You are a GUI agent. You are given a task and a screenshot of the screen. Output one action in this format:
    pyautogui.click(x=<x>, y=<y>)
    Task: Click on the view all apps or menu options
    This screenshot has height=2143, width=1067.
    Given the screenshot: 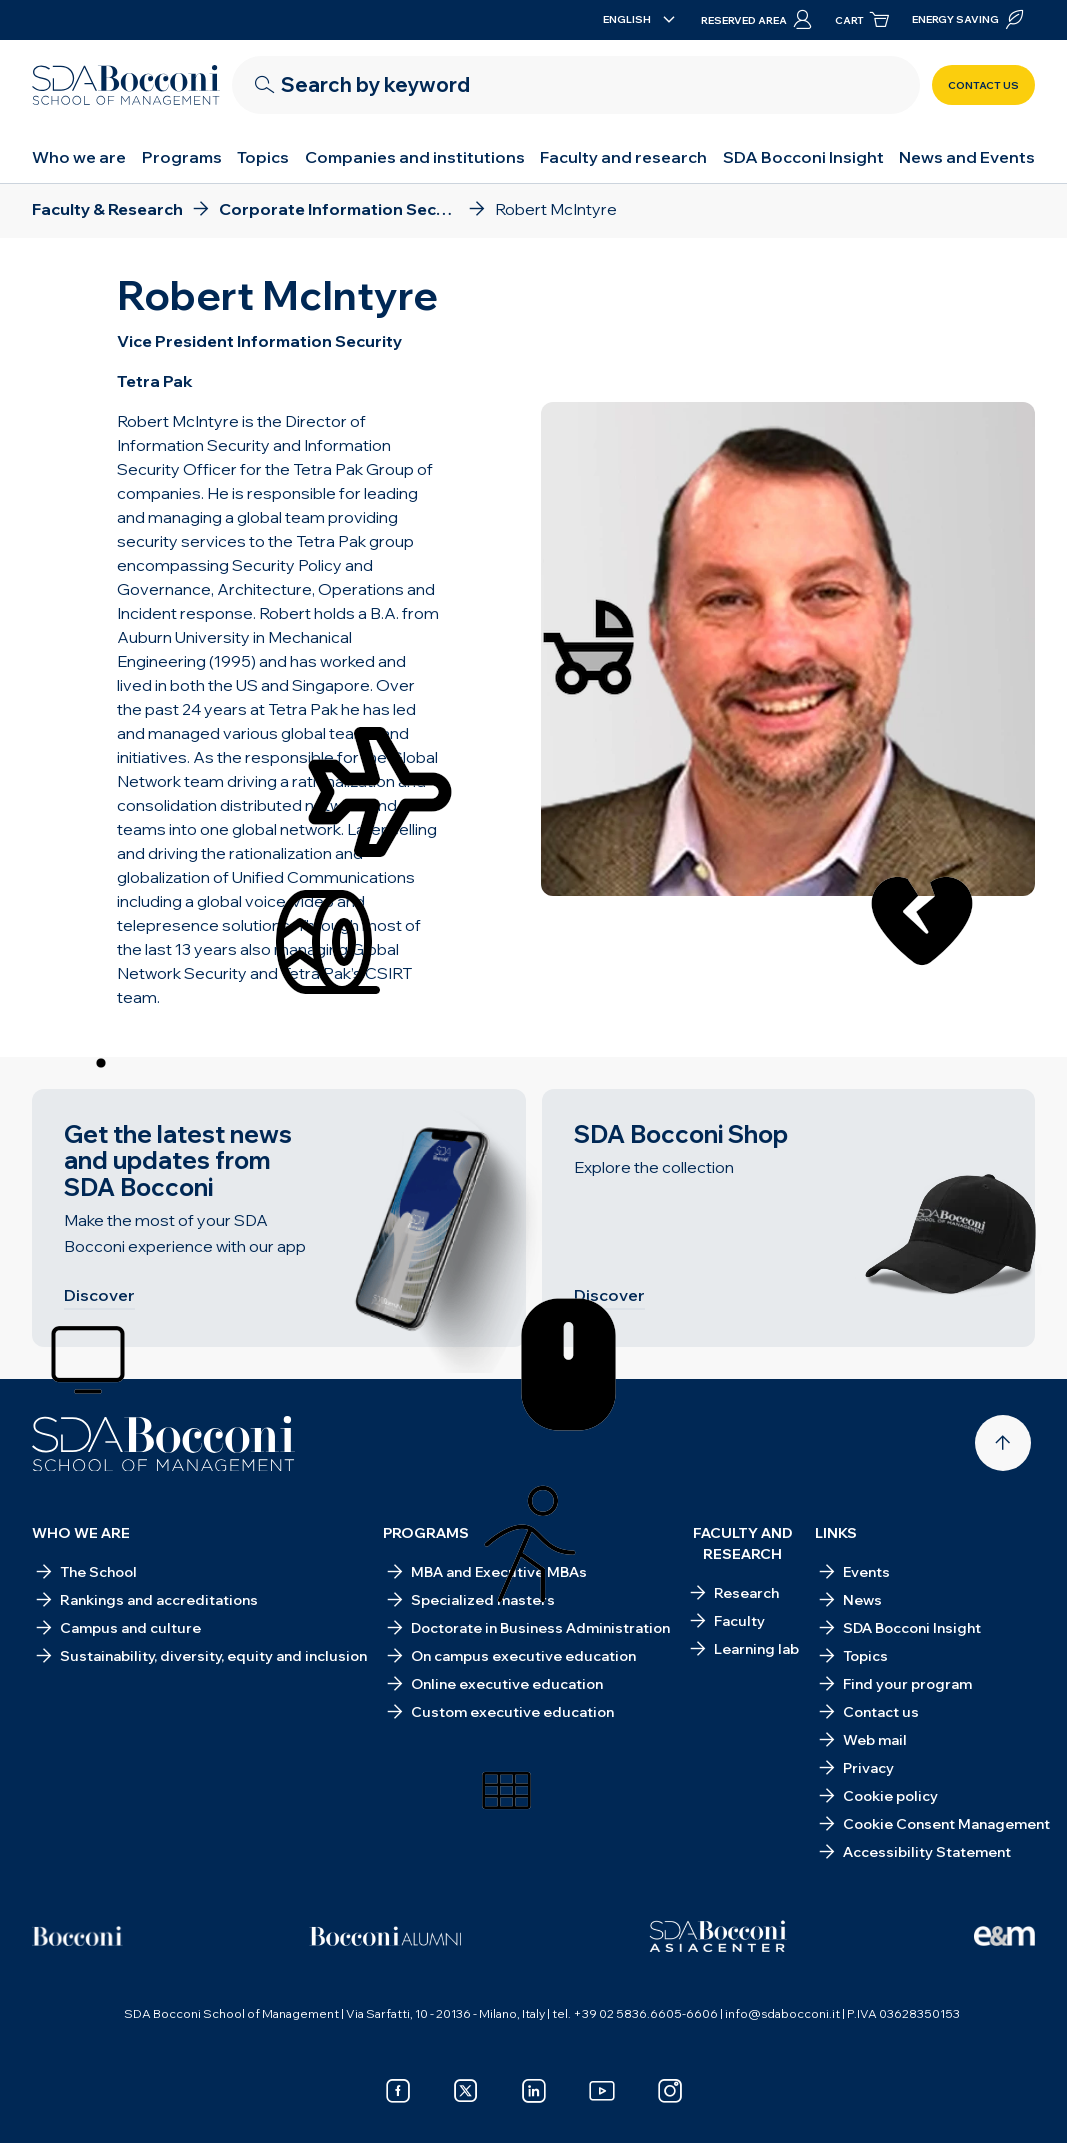 What is the action you would take?
    pyautogui.click(x=506, y=1790)
    